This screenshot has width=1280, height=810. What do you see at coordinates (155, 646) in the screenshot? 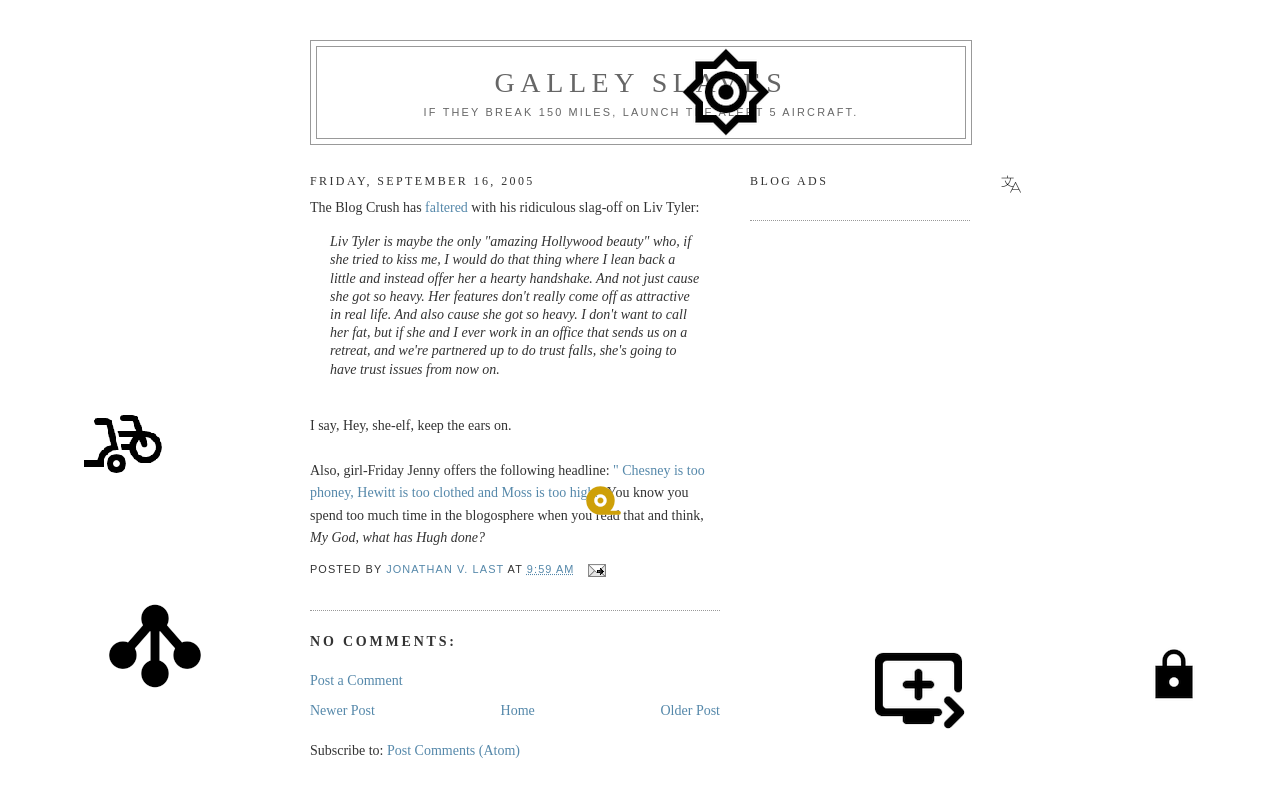
I see `view hierarchical data structure` at bounding box center [155, 646].